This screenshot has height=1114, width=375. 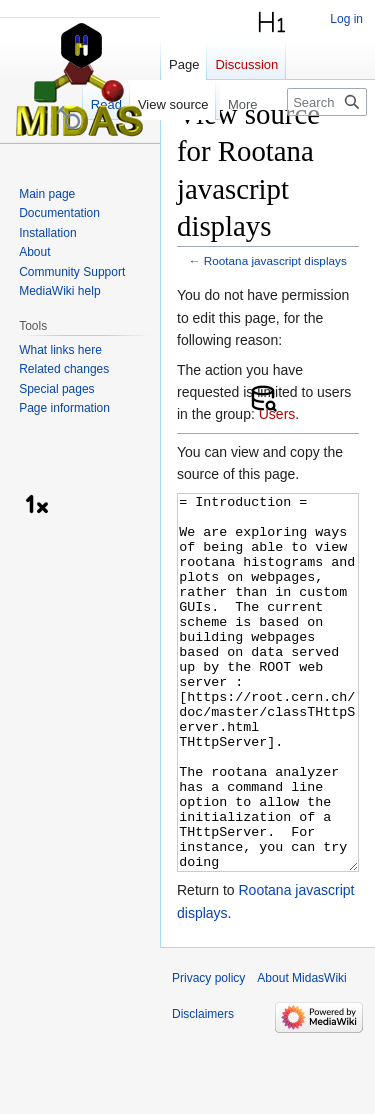 What do you see at coordinates (68, 117) in the screenshot?
I see `indicates travesti gender identity` at bounding box center [68, 117].